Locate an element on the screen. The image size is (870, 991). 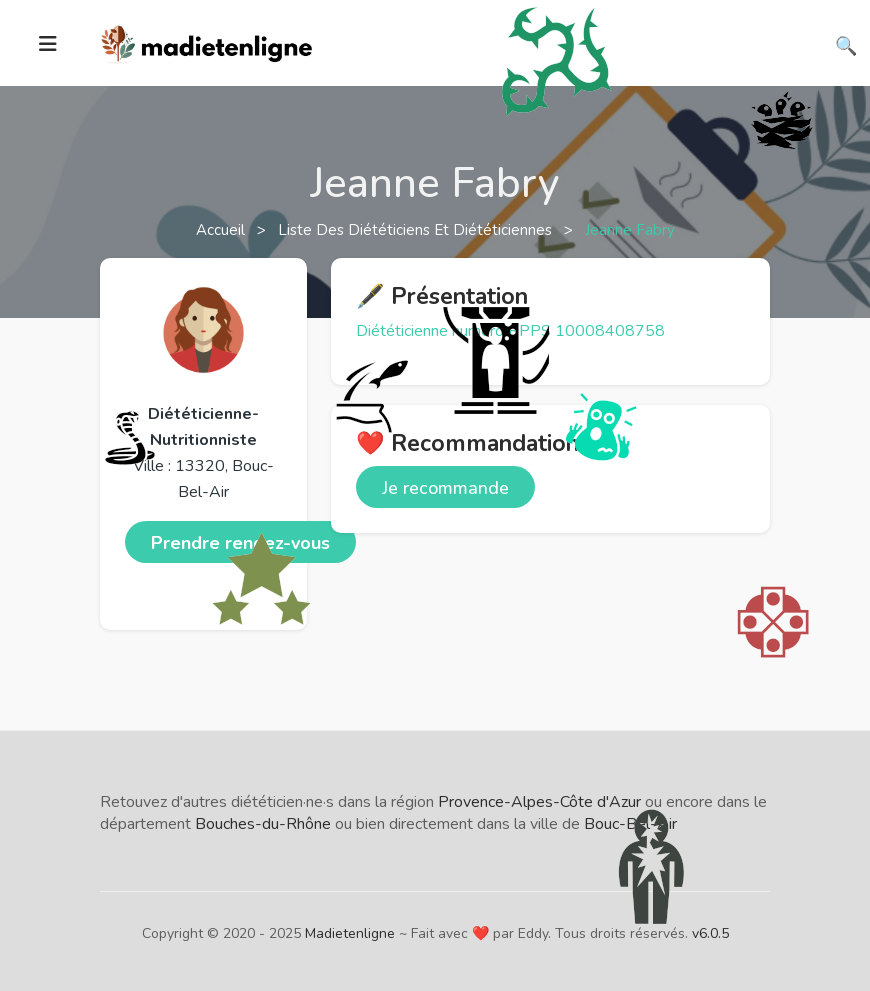
view your nest or home feed is located at coordinates (781, 119).